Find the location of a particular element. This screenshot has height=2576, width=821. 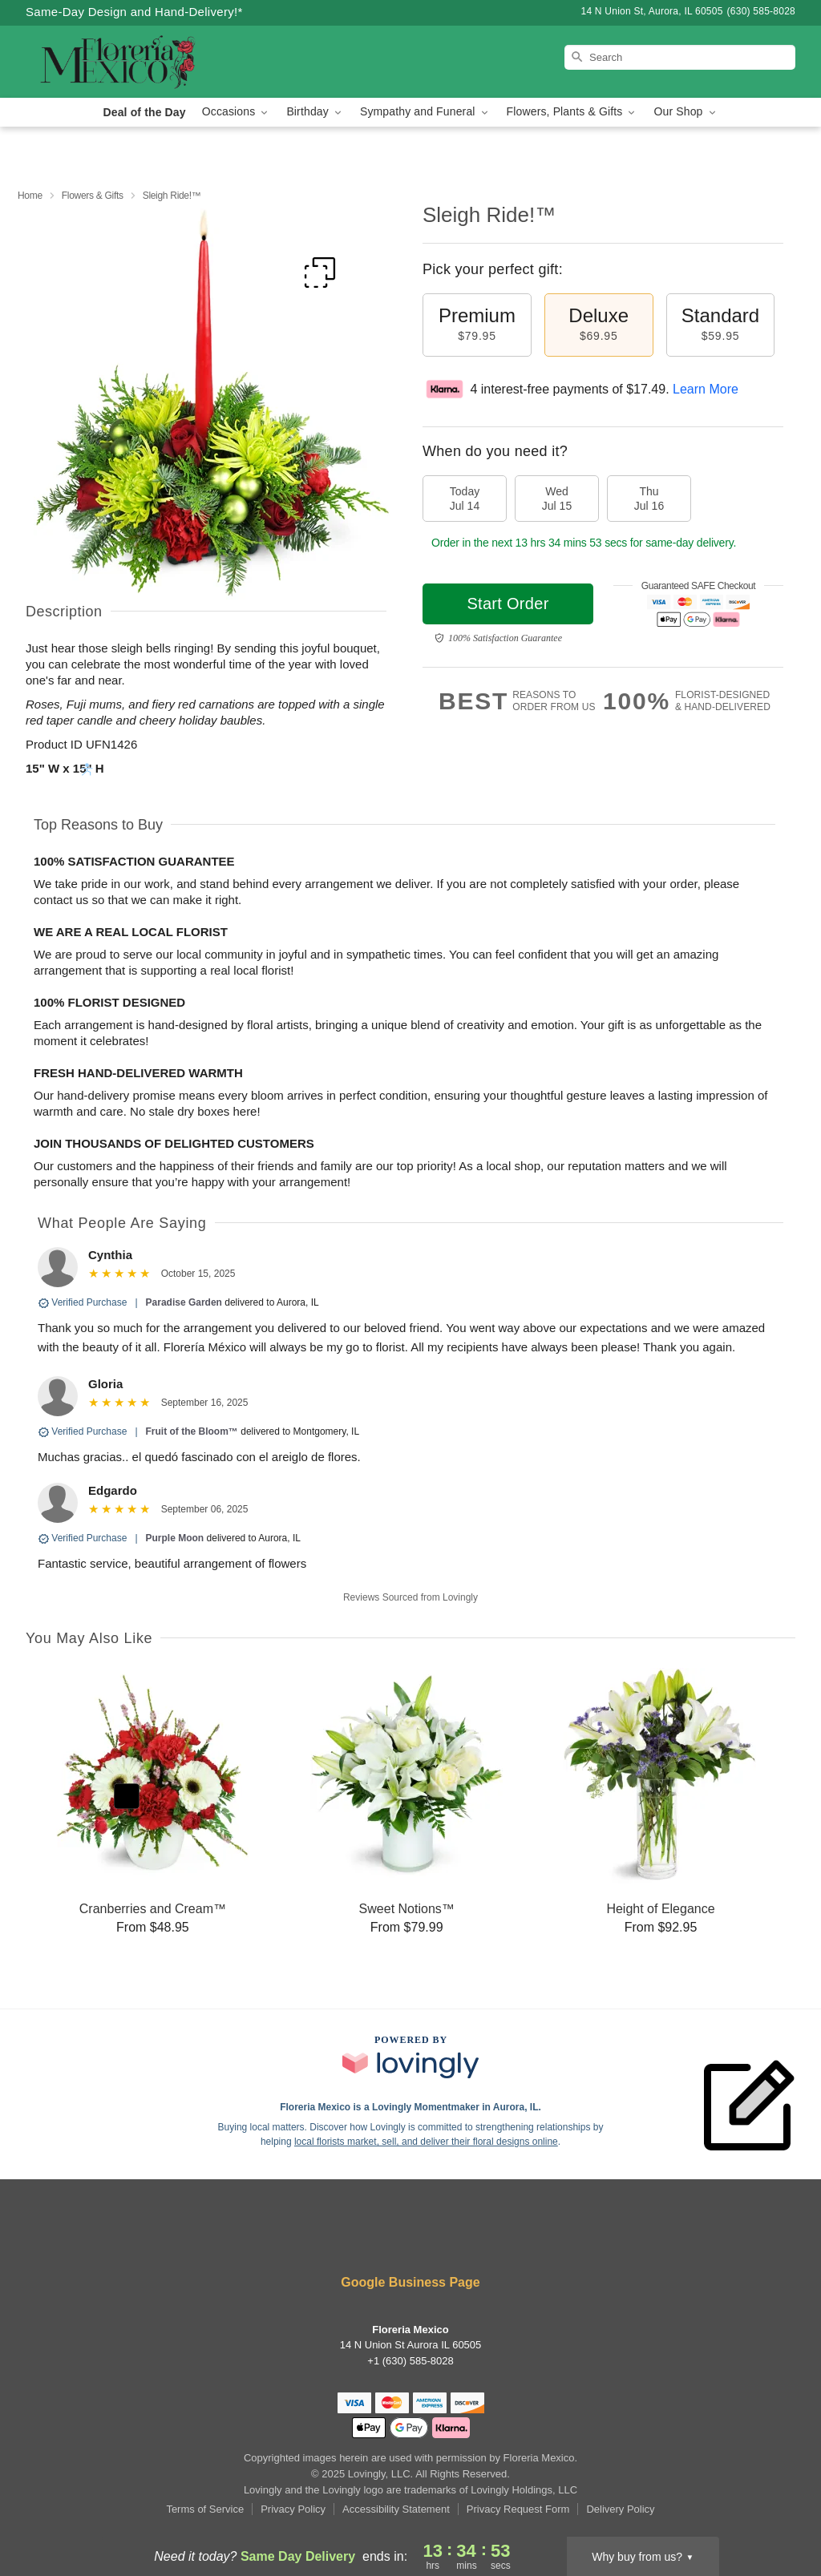

compose a new note is located at coordinates (747, 2107).